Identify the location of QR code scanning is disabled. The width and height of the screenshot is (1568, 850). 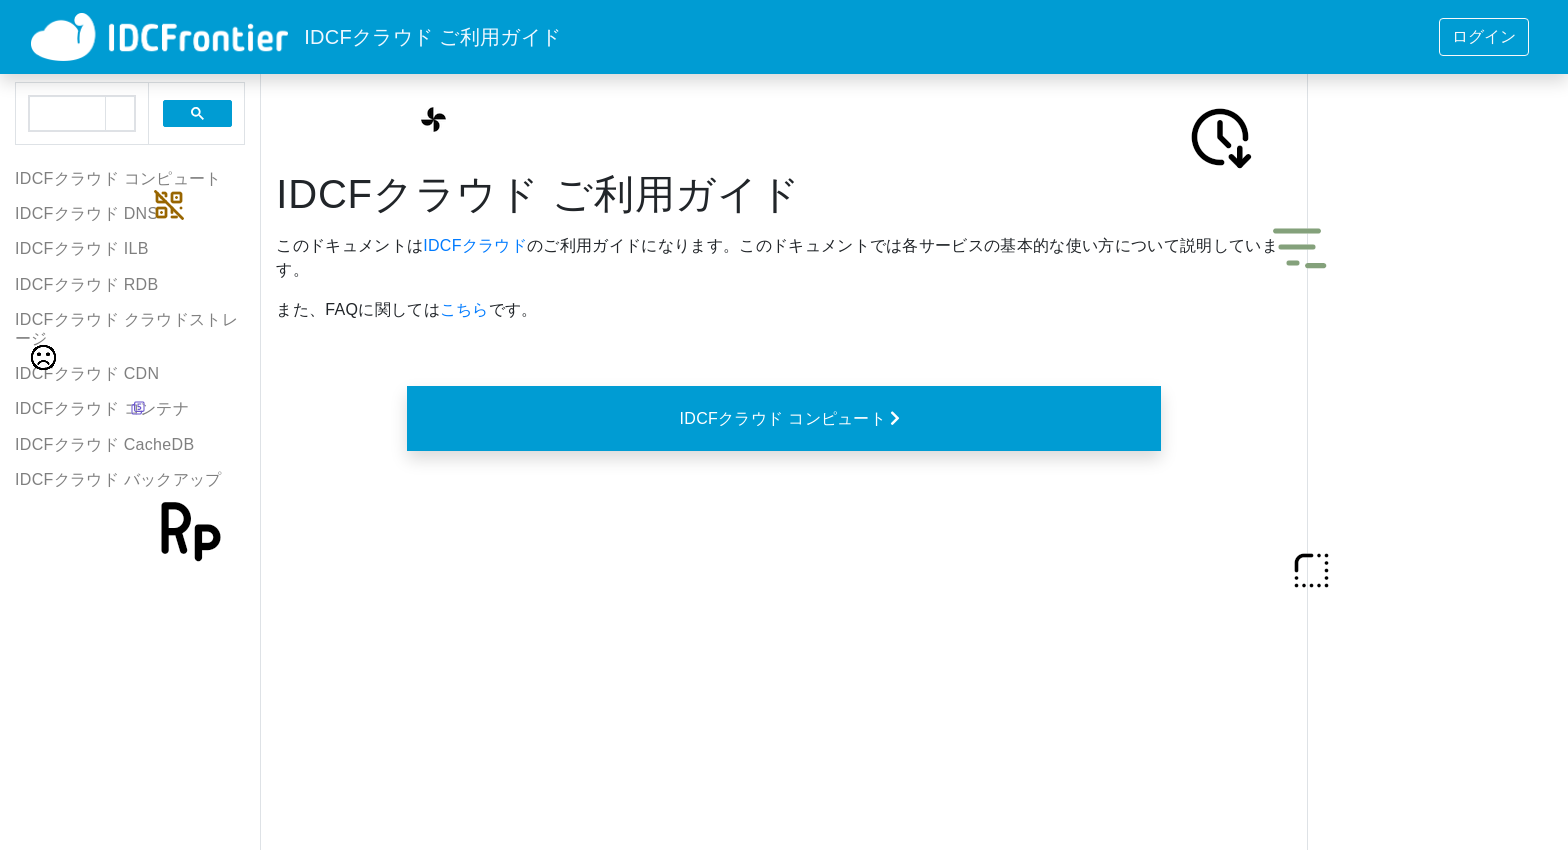
(169, 205).